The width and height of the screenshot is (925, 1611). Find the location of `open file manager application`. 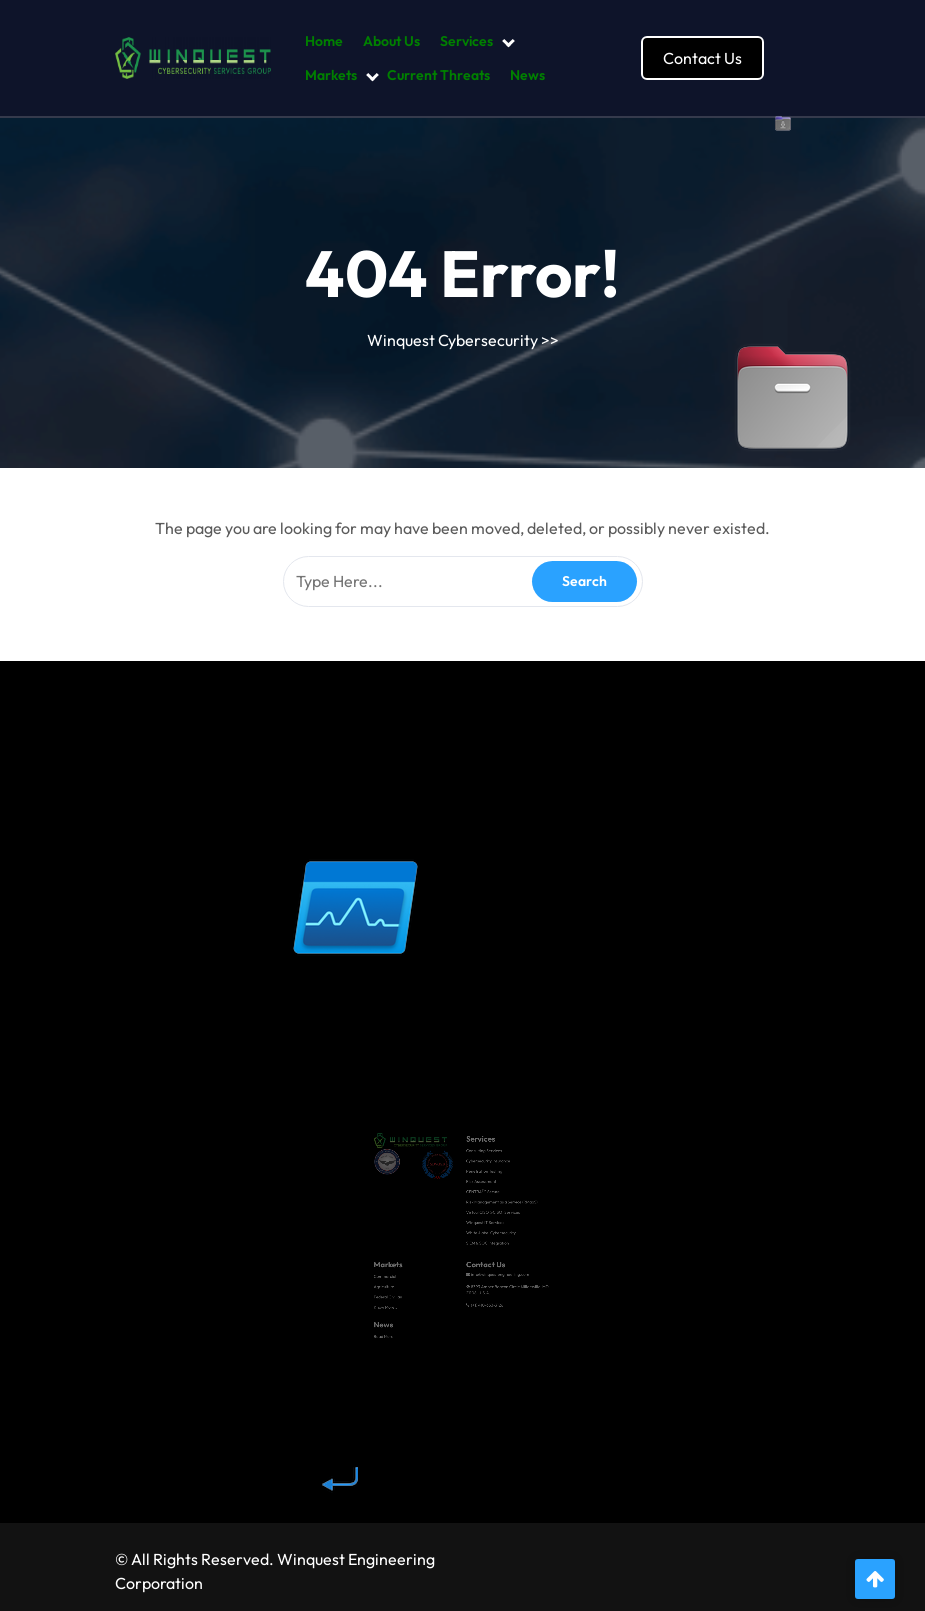

open file manager application is located at coordinates (792, 397).